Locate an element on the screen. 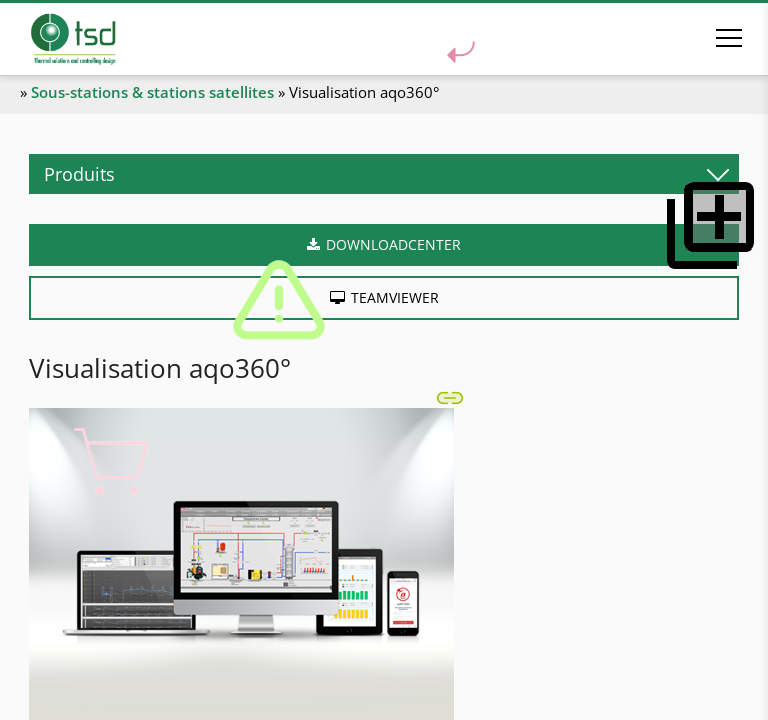 This screenshot has width=768, height=720. reply to a message is located at coordinates (461, 52).